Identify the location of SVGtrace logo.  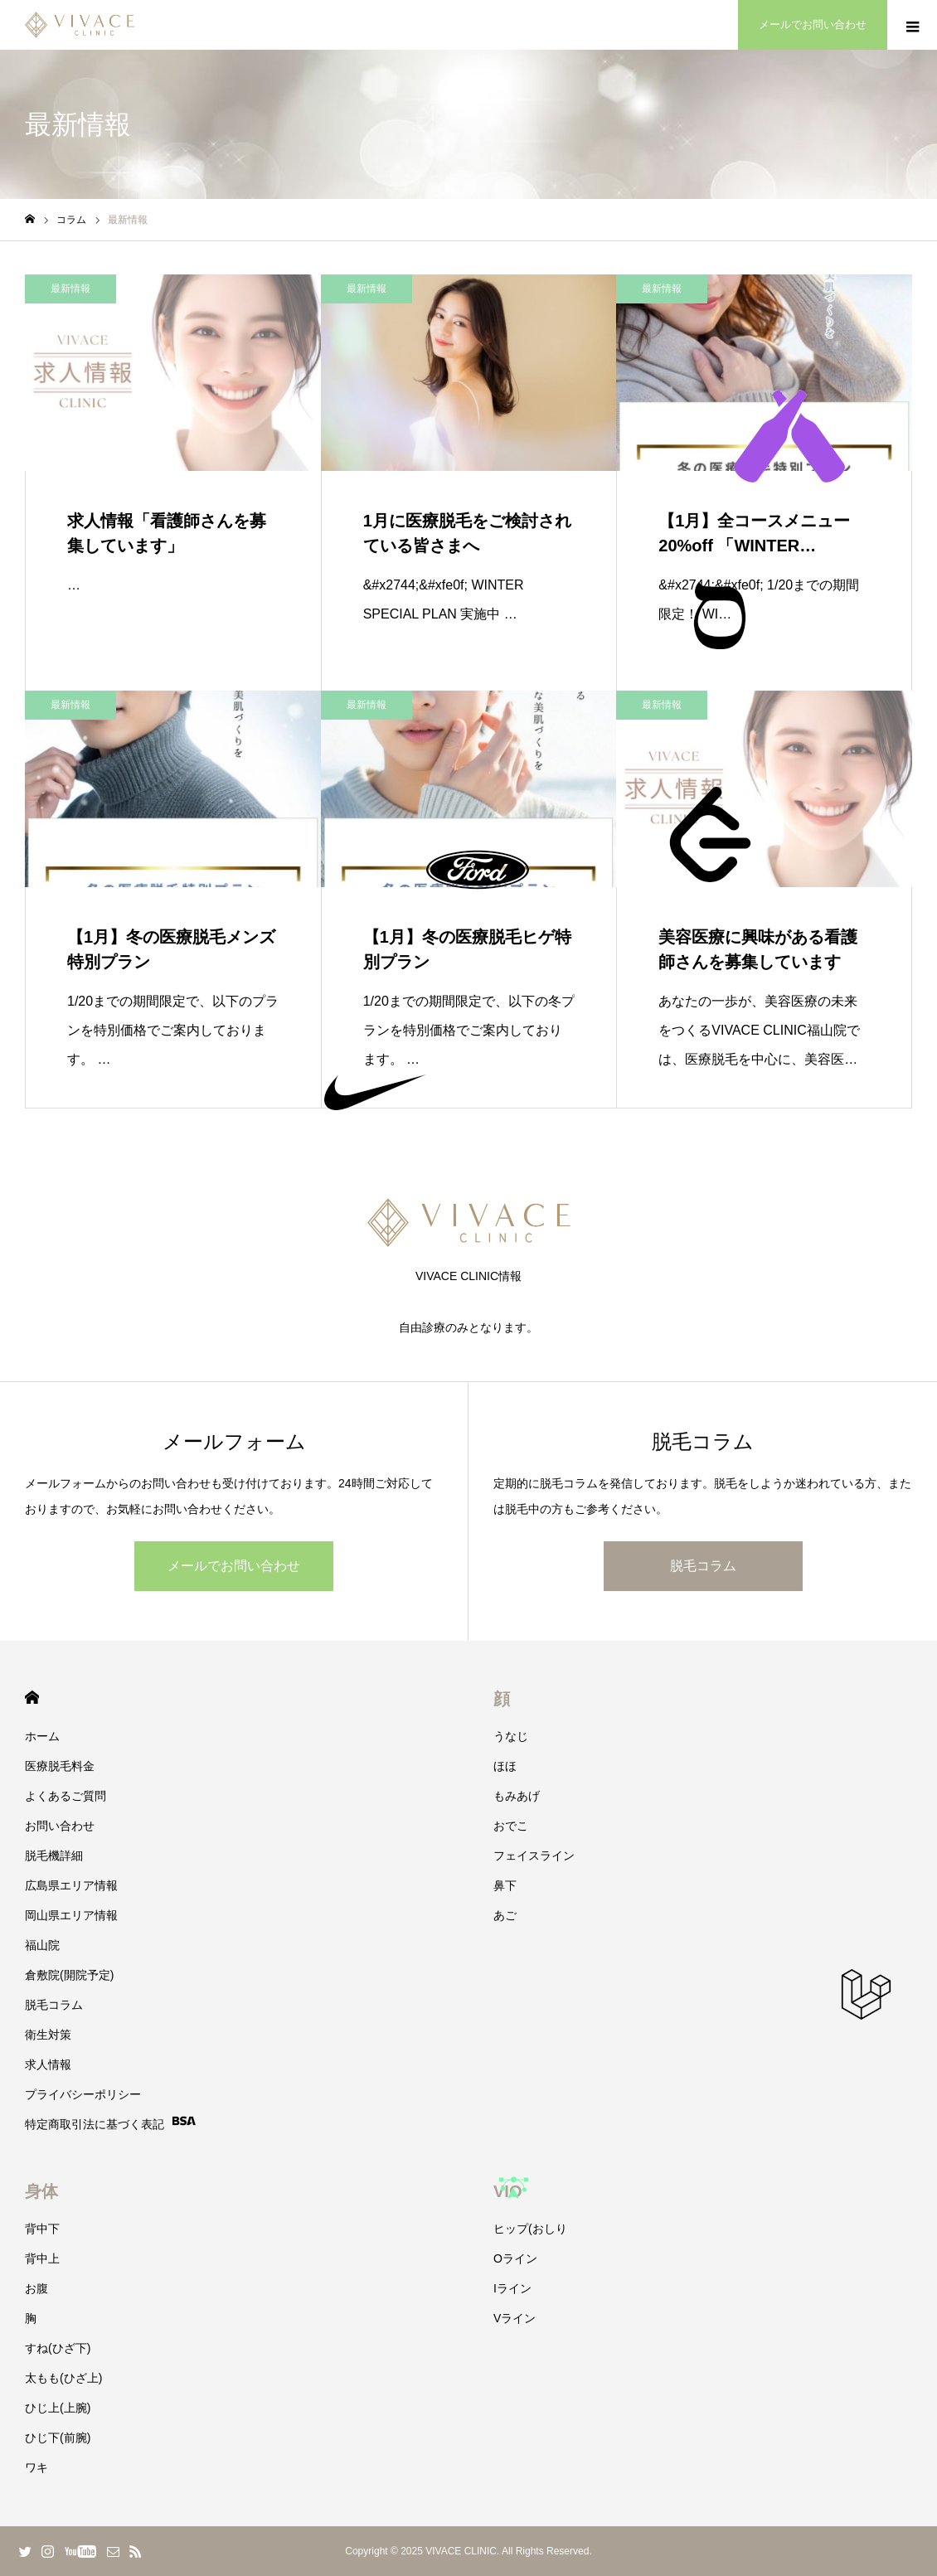
(513, 2187).